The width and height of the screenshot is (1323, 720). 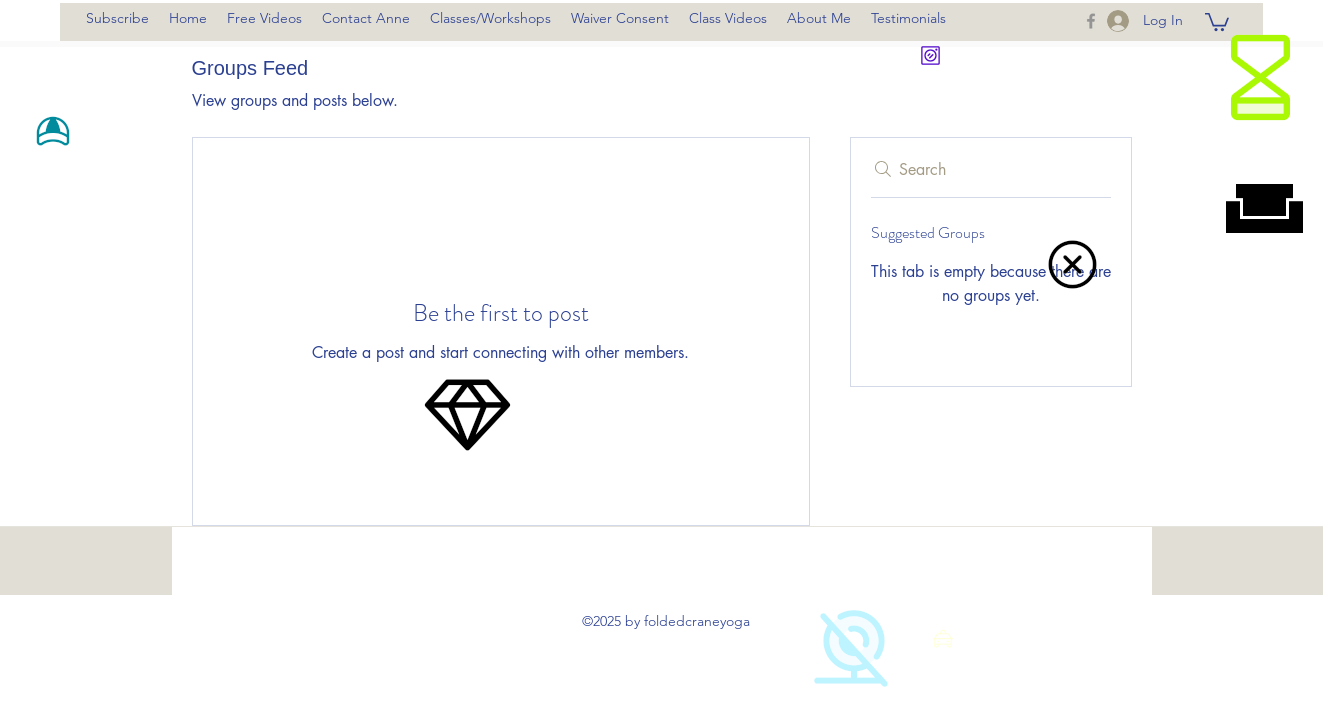 I want to click on select headwear or cap accessory, so click(x=53, y=133).